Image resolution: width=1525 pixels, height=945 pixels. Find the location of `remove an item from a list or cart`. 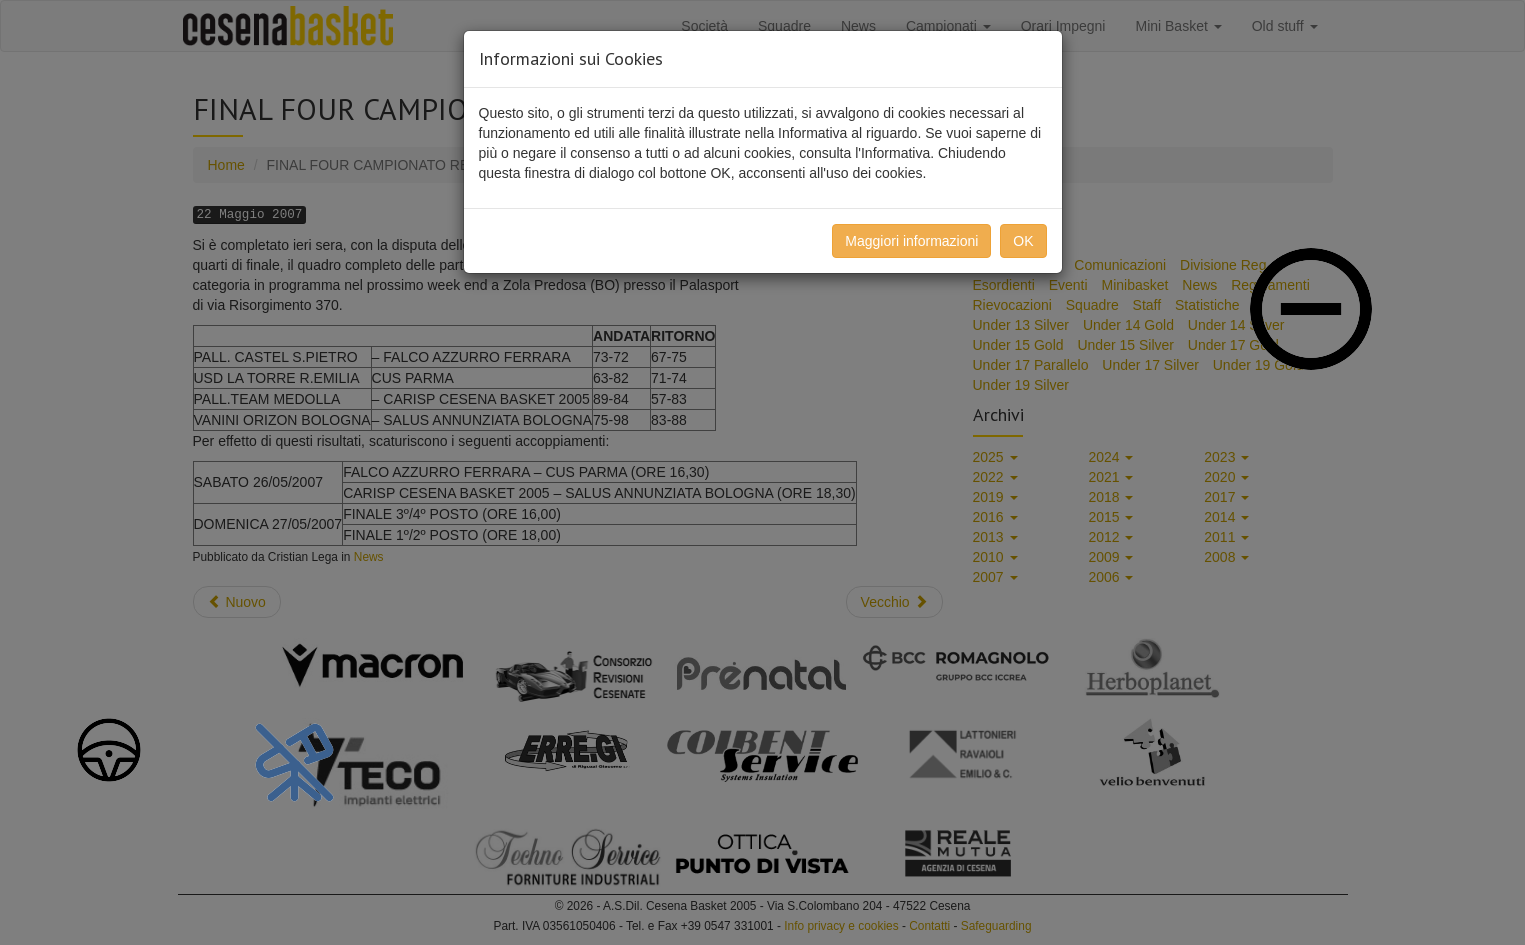

remove an item from a list or cart is located at coordinates (1311, 309).